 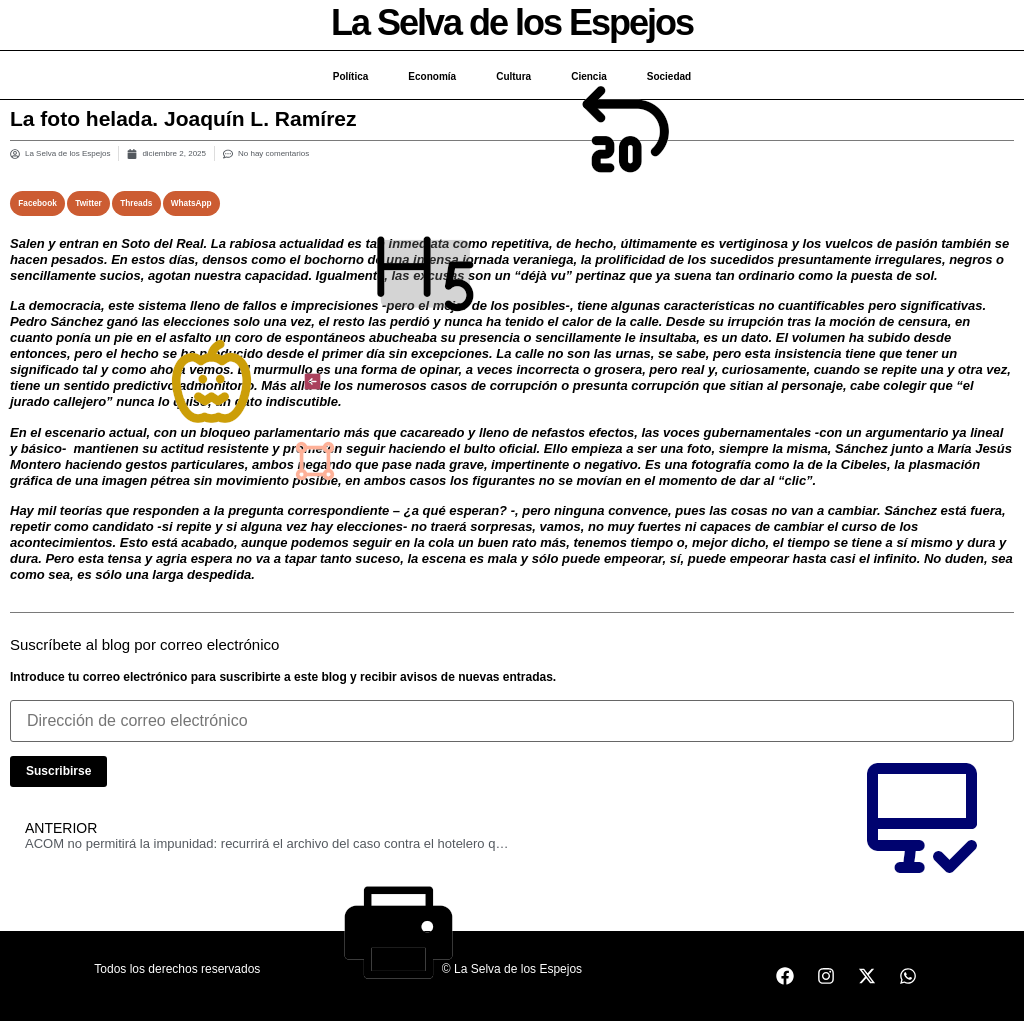 What do you see at coordinates (420, 272) in the screenshot?
I see `format text as heading level 5` at bounding box center [420, 272].